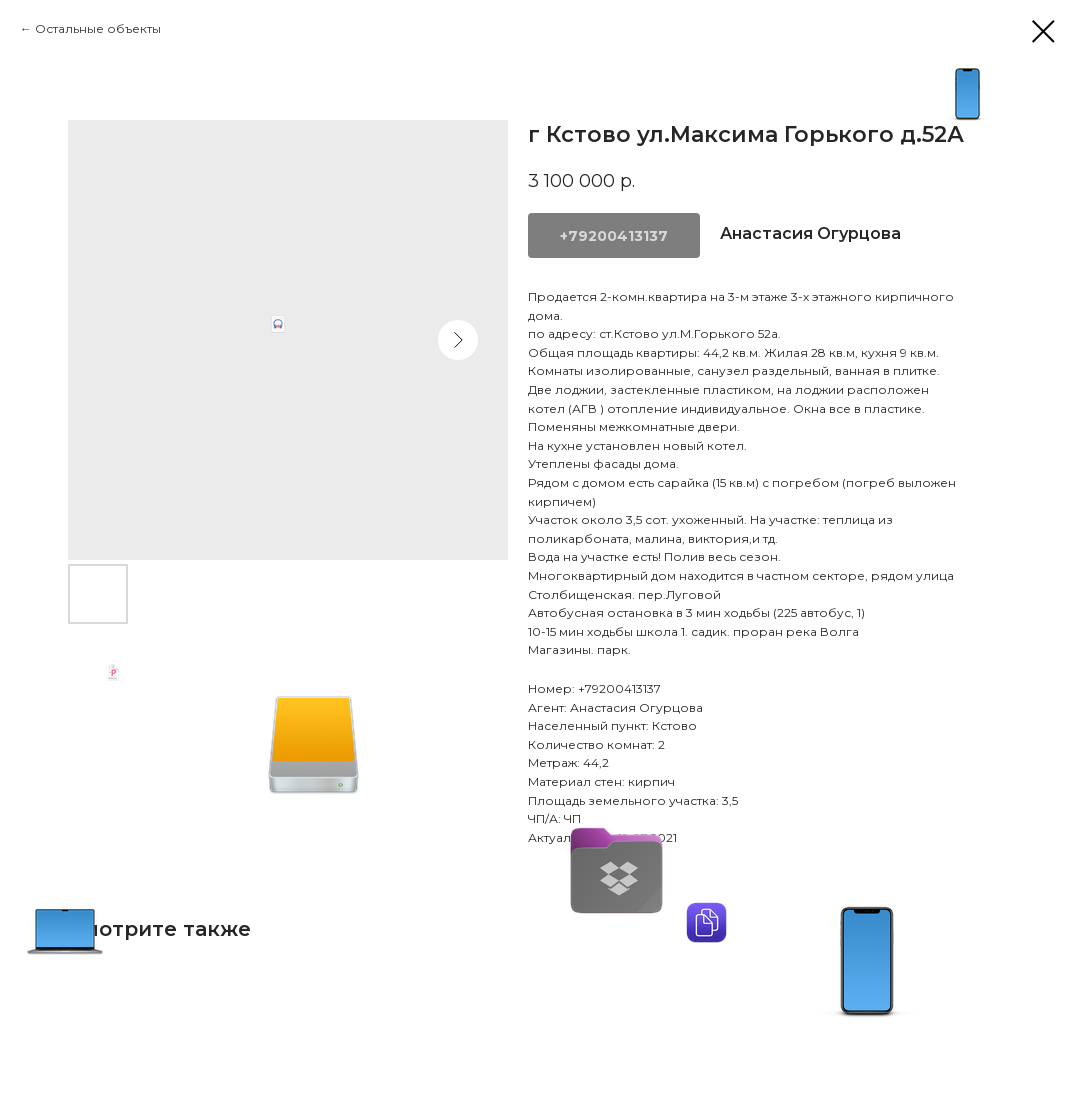  Describe the element at coordinates (706, 922) in the screenshot. I see `duplicate or copy a document` at that location.